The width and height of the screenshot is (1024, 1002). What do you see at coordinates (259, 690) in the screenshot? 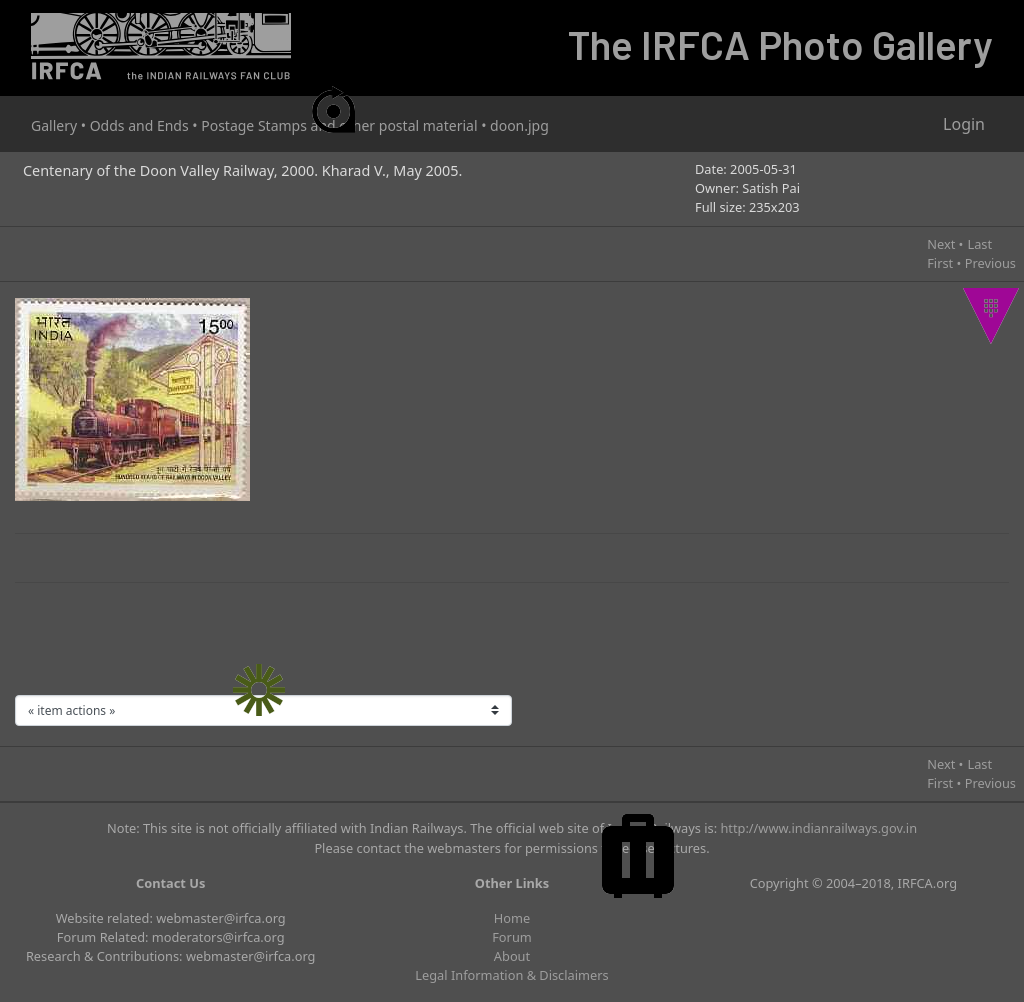
I see `open loom video messaging app` at bounding box center [259, 690].